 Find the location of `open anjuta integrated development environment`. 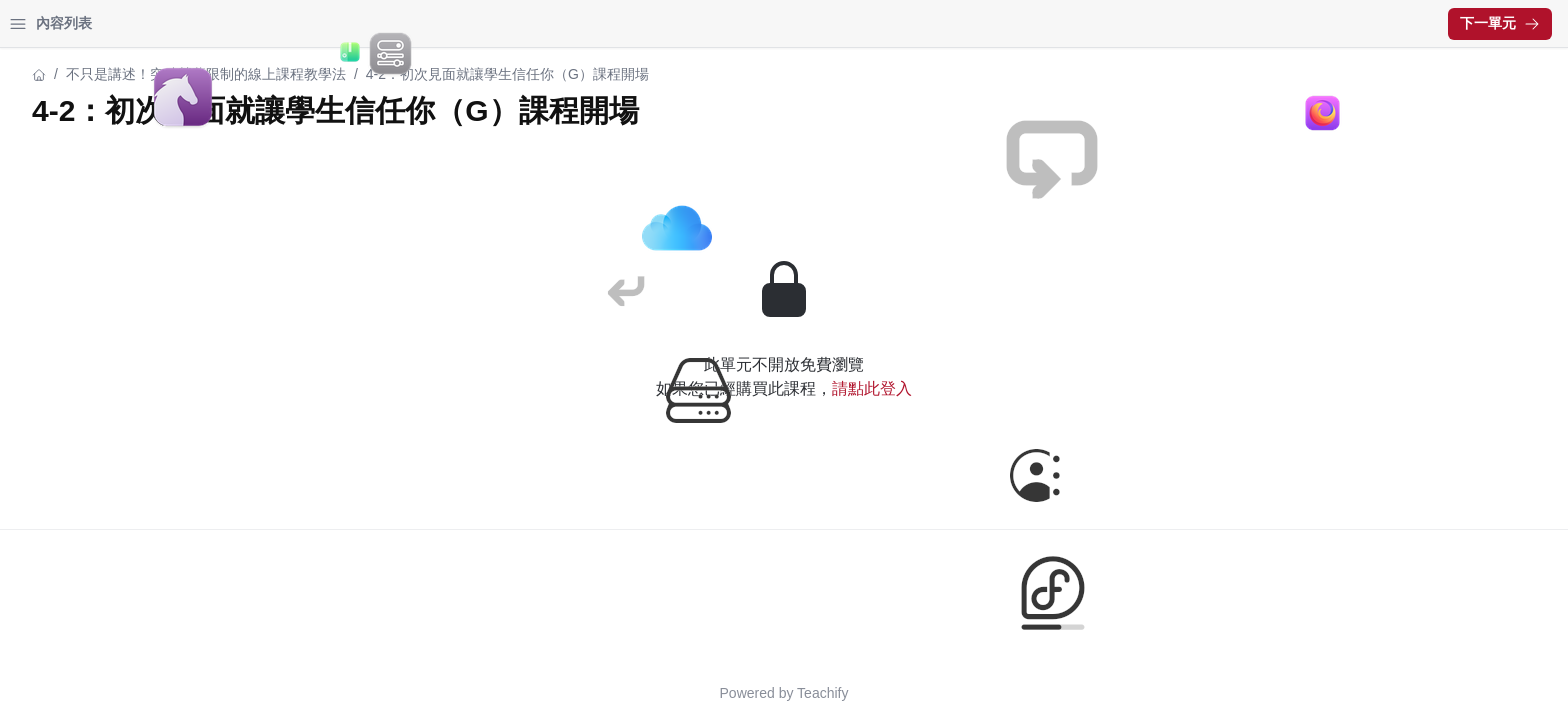

open anjuta integrated development environment is located at coordinates (183, 97).